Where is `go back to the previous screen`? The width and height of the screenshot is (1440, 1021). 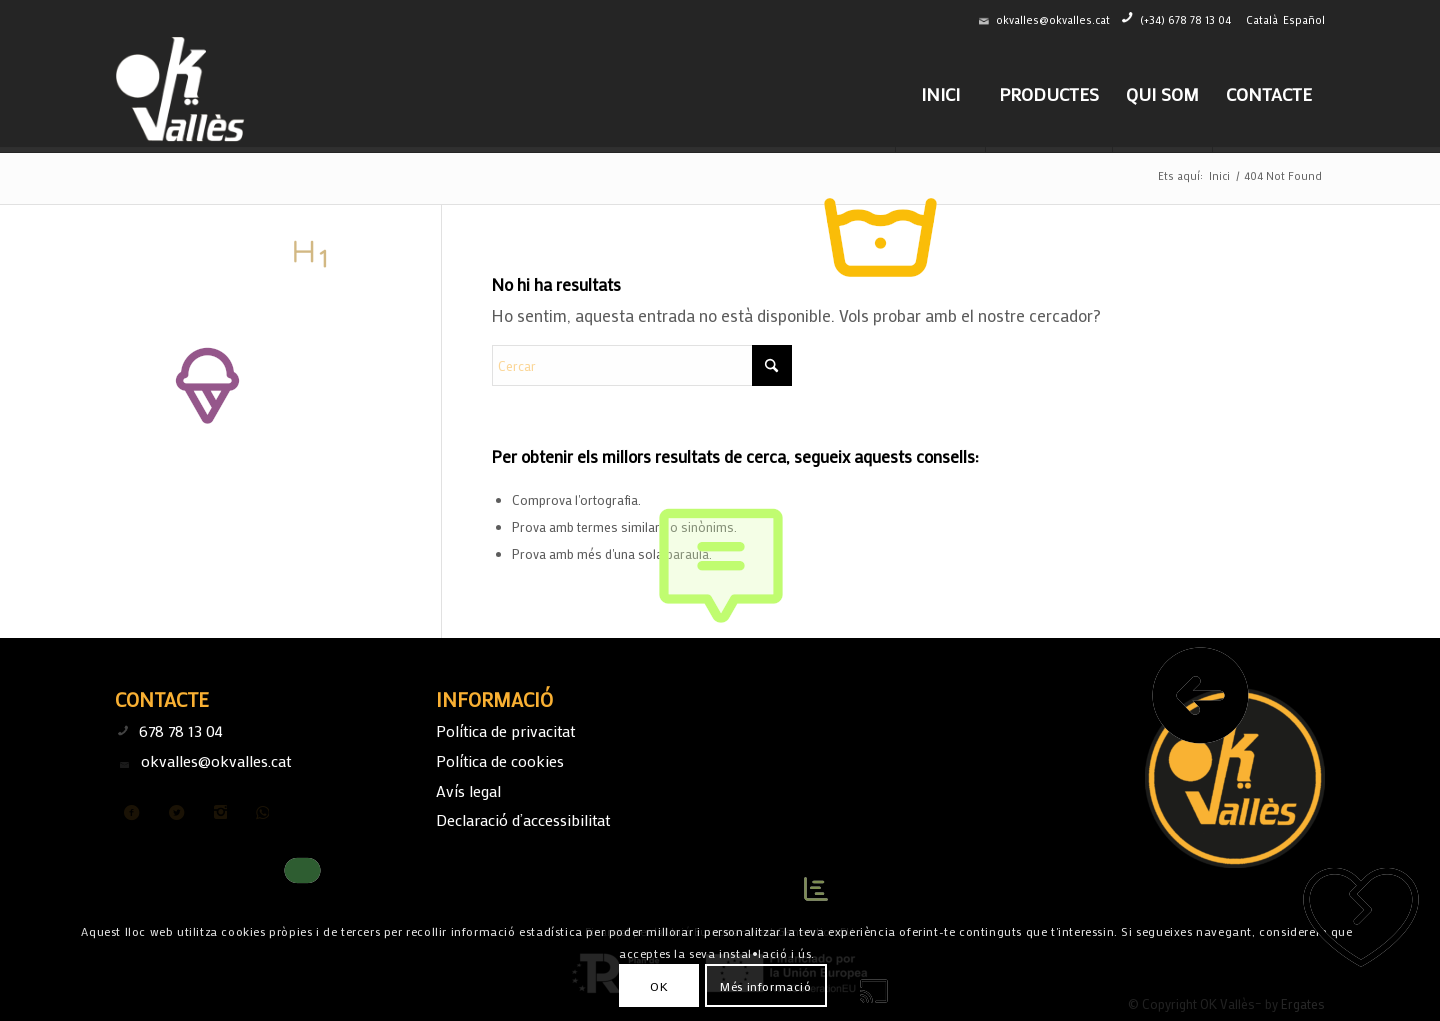 go back to the previous screen is located at coordinates (1200, 695).